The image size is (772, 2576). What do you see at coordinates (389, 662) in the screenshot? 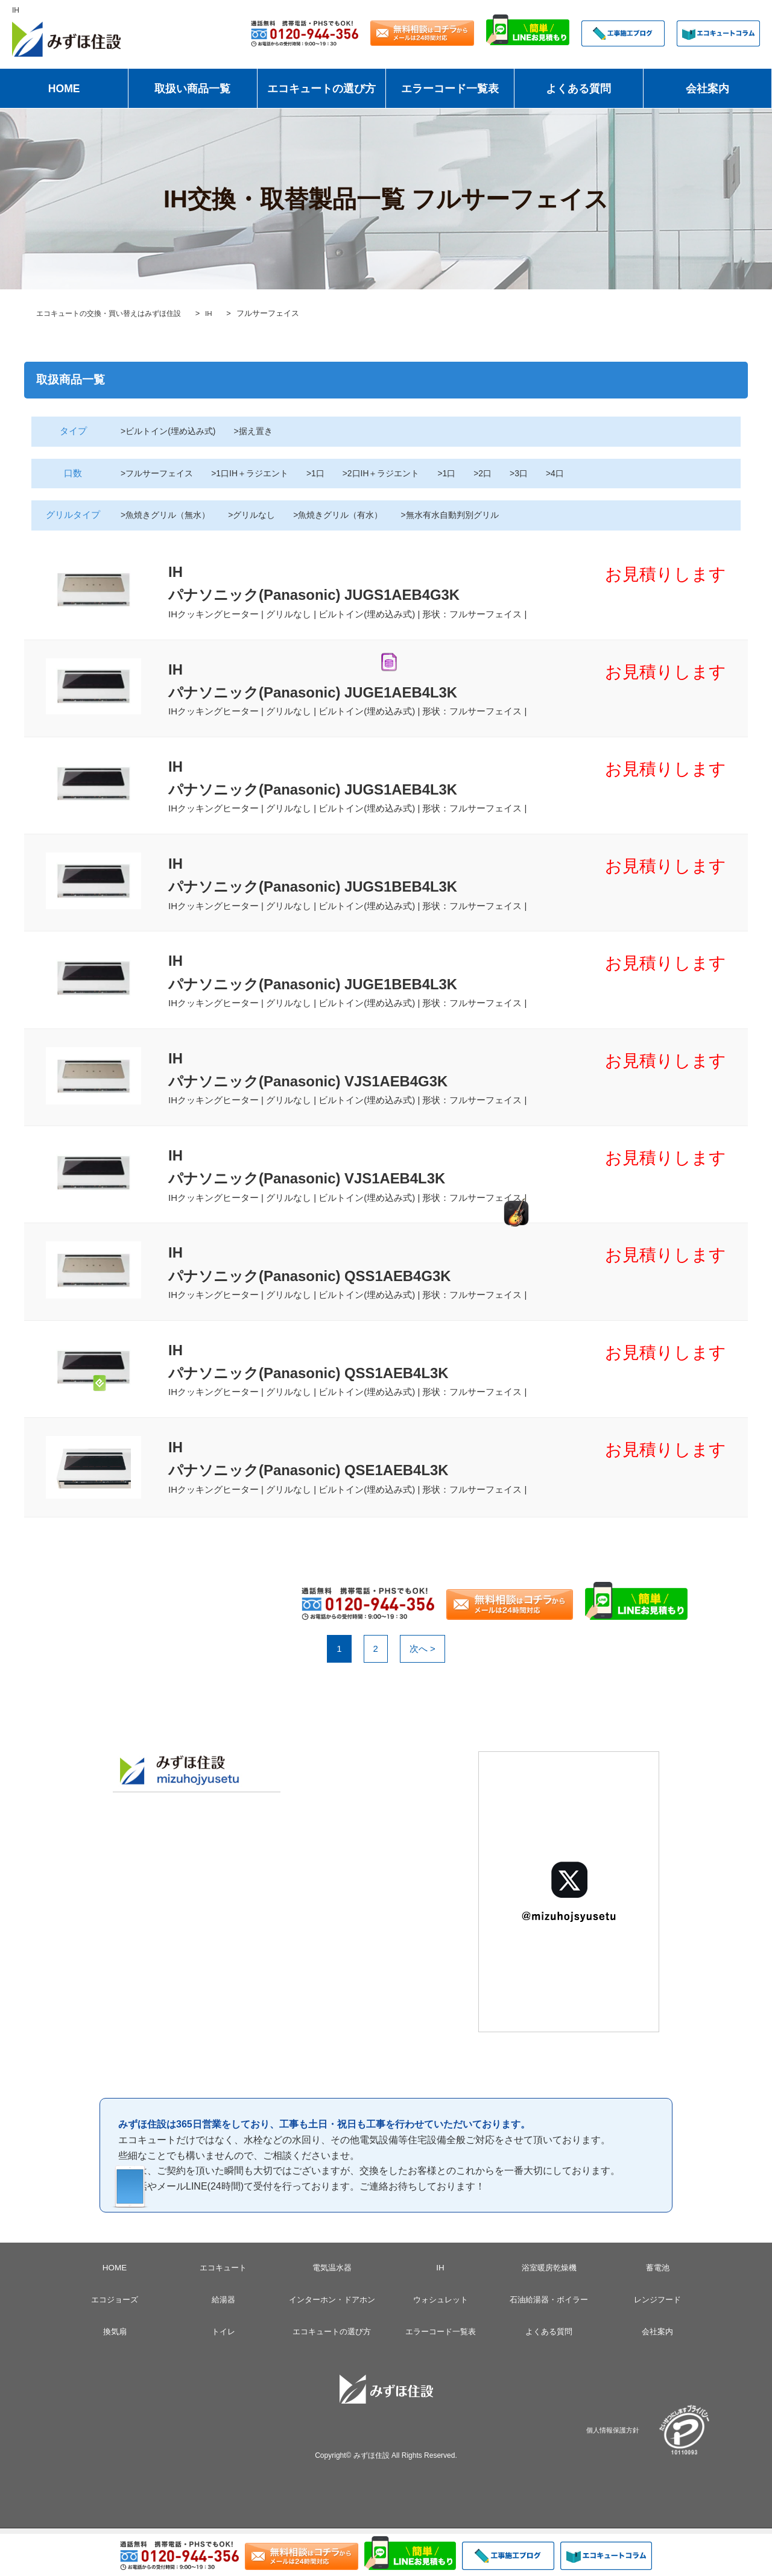
I see `libreoffice base database template file` at bounding box center [389, 662].